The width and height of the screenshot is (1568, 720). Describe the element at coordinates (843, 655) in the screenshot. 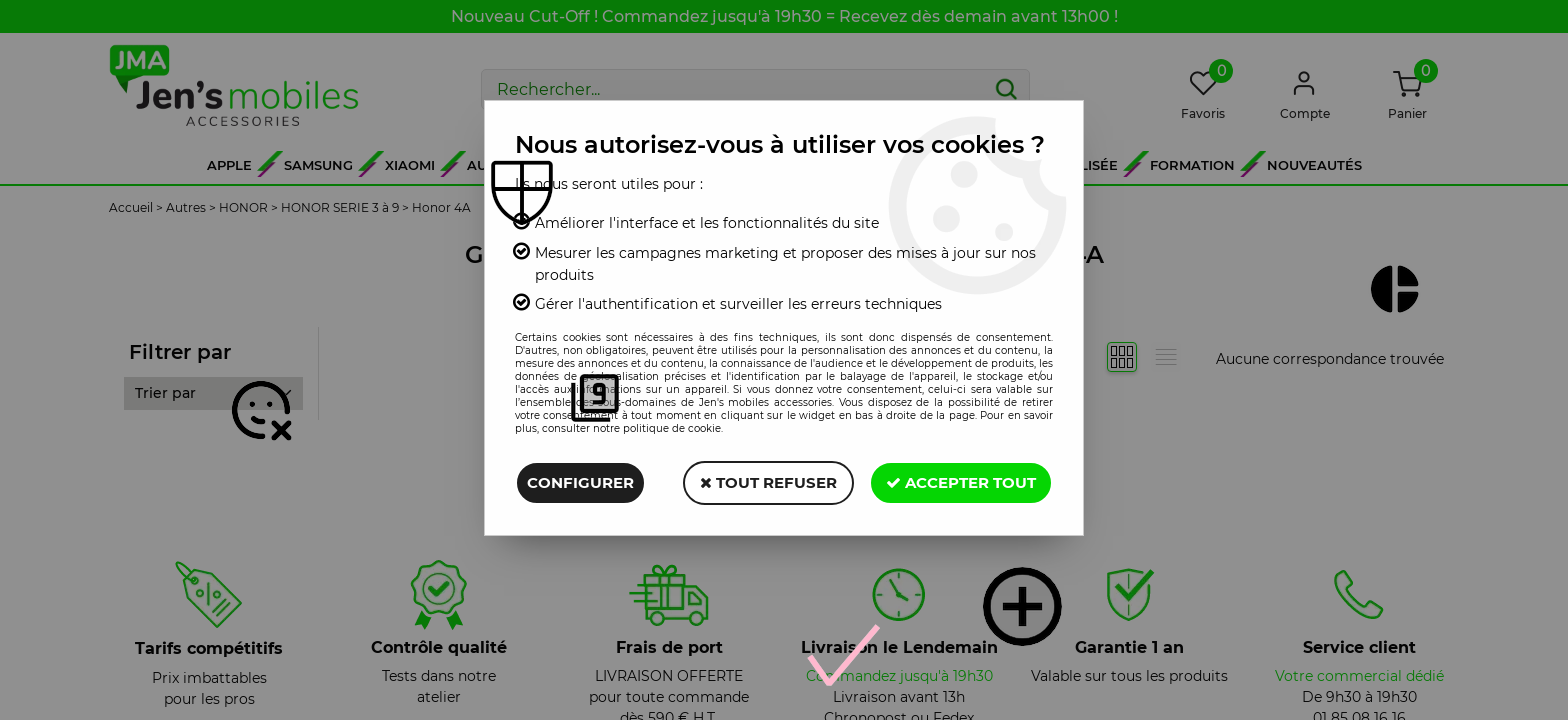

I see `confirm or submit an action` at that location.